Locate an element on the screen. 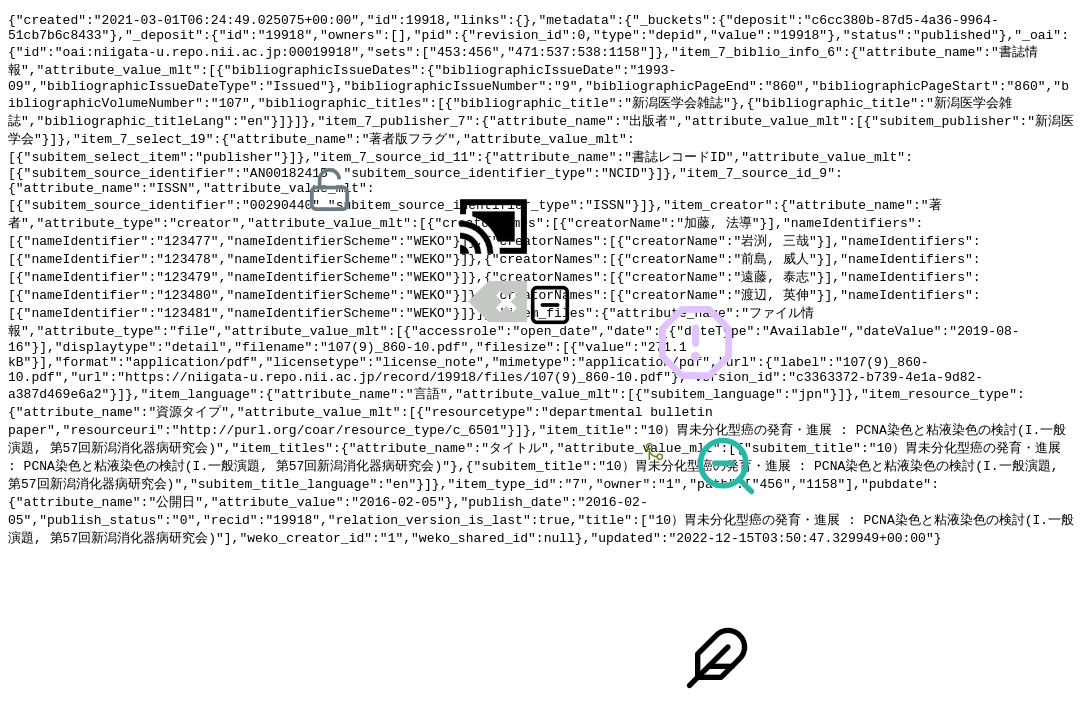 The image size is (1084, 720). collapse or minimize a section is located at coordinates (550, 305).